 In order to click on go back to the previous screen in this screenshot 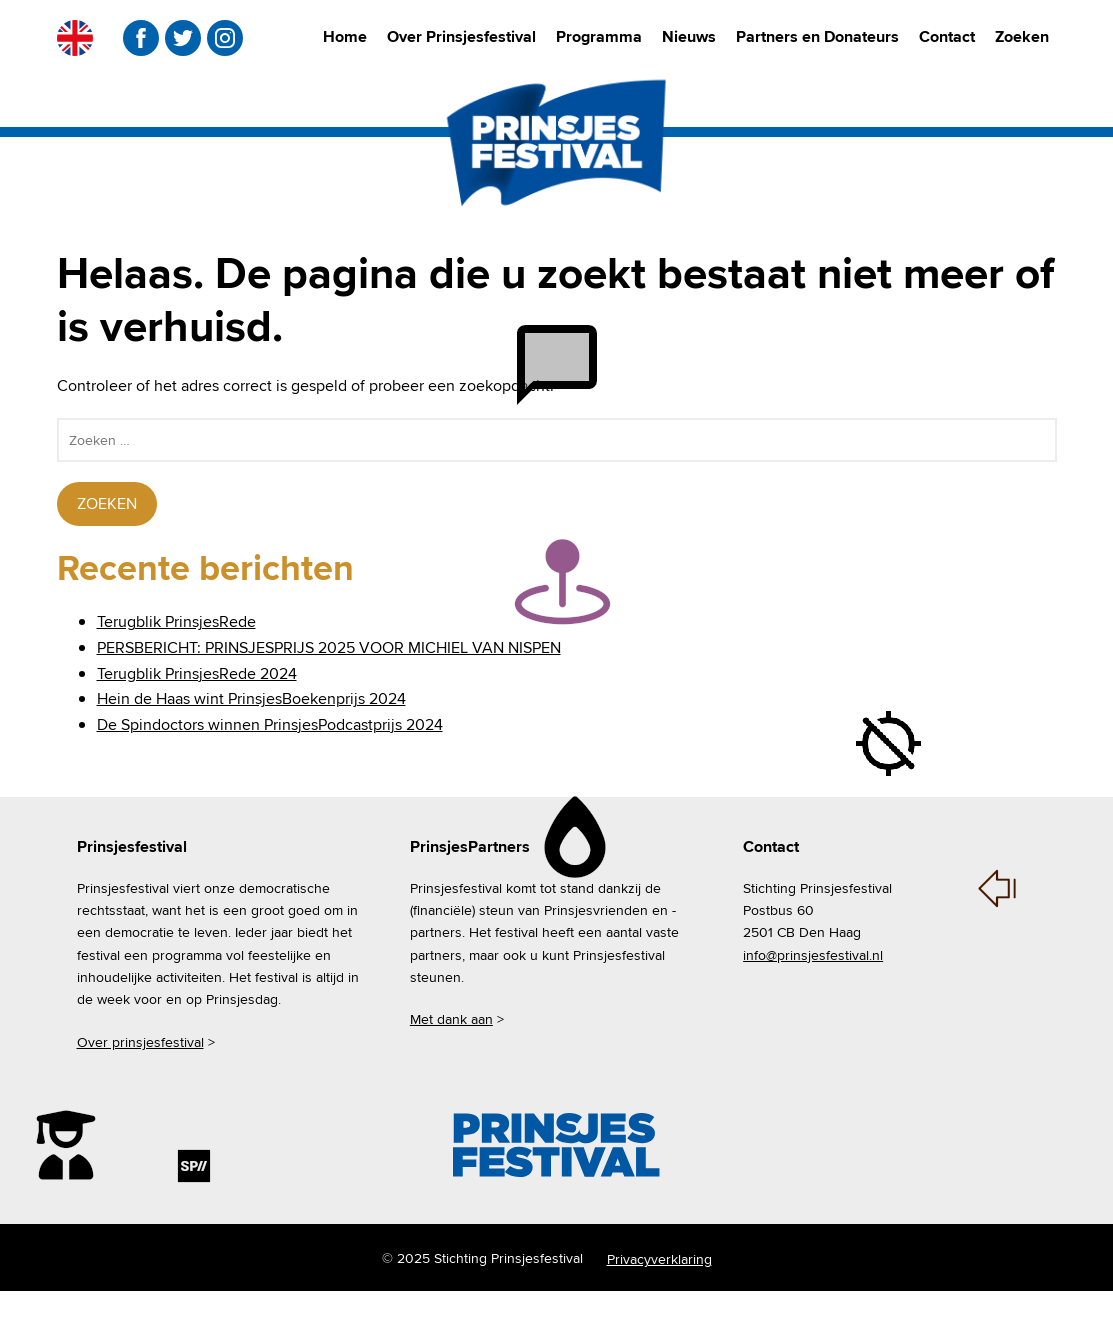, I will do `click(998, 888)`.